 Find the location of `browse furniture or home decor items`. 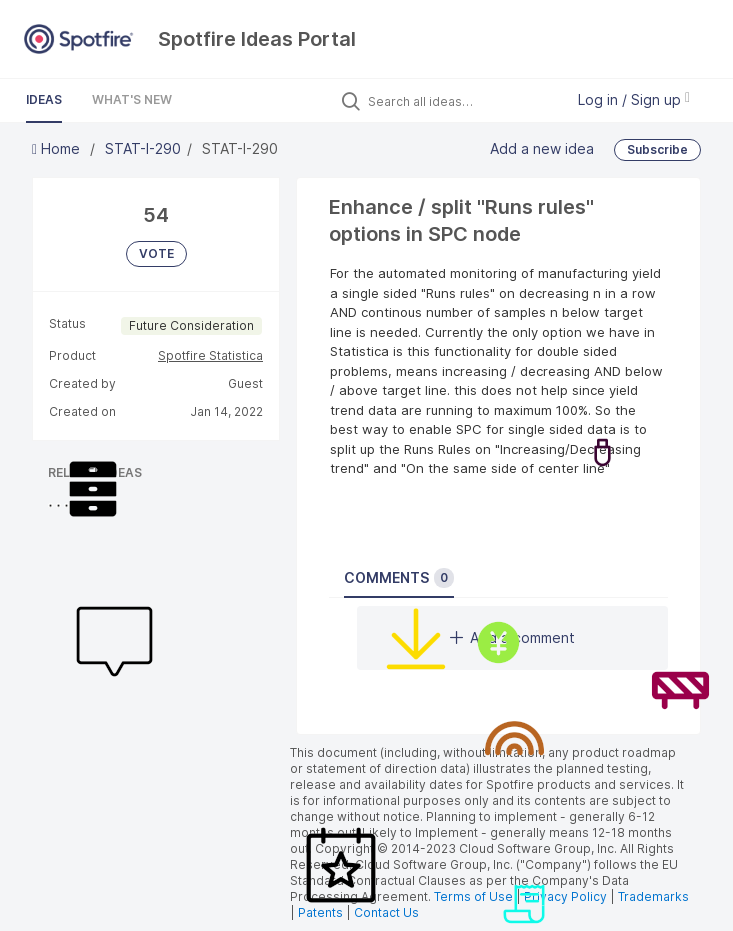

browse furniture or home decor items is located at coordinates (93, 489).